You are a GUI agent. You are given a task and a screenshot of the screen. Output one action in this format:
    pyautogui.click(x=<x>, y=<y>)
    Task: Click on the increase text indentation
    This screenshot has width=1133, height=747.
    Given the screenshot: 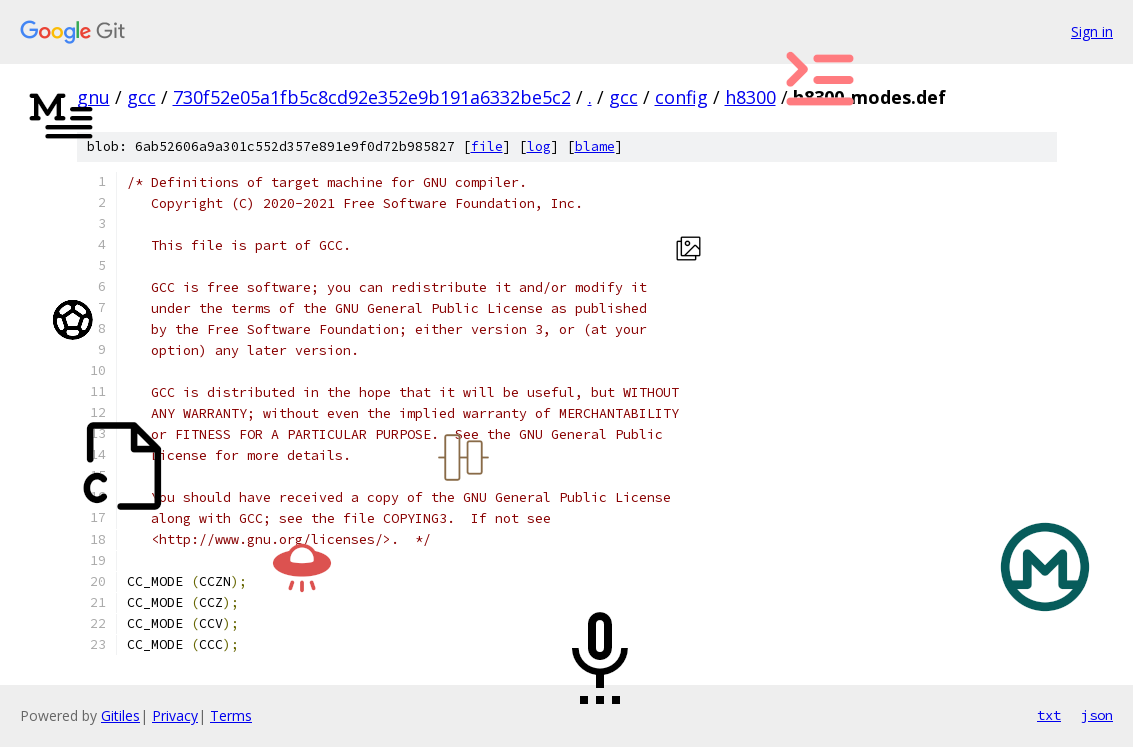 What is the action you would take?
    pyautogui.click(x=820, y=80)
    